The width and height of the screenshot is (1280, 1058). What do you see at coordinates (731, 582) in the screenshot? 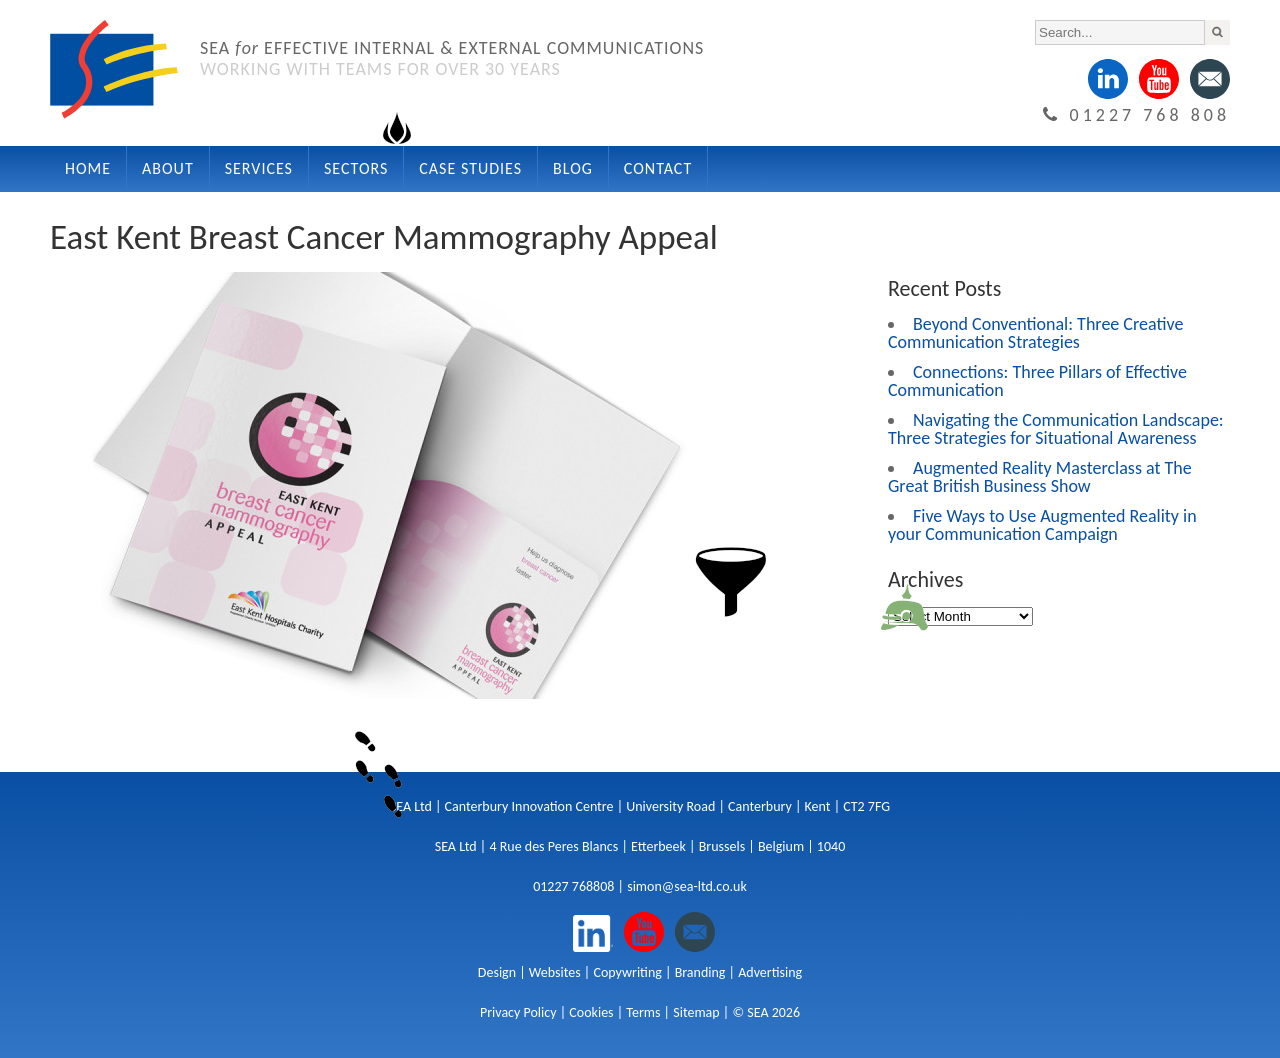
I see `filter or sort content` at bounding box center [731, 582].